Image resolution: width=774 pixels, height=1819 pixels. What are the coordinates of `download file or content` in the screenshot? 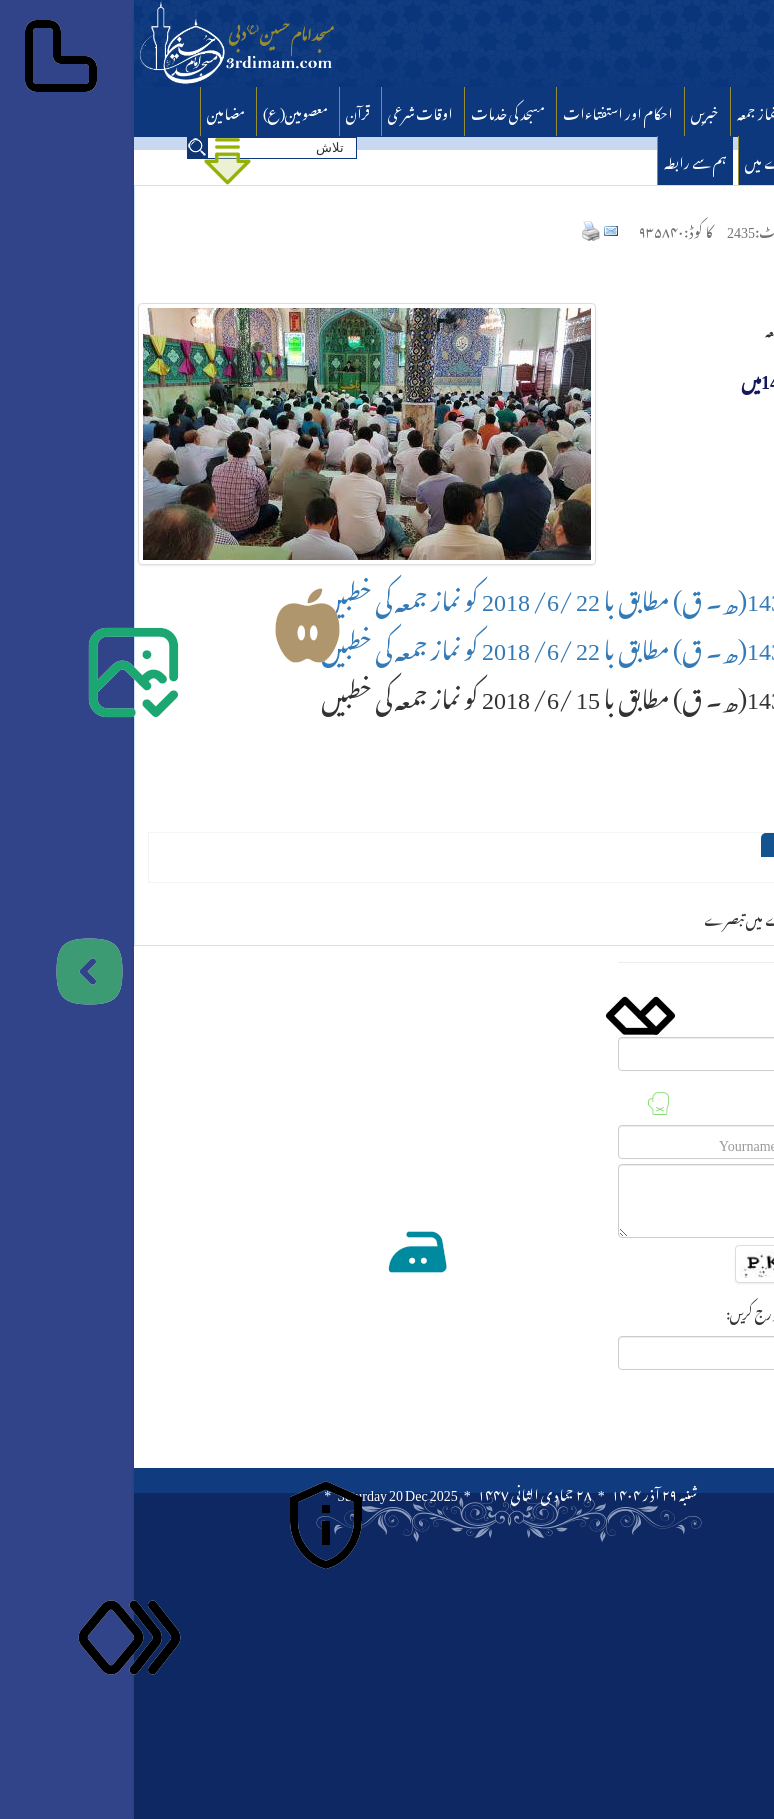 It's located at (227, 159).